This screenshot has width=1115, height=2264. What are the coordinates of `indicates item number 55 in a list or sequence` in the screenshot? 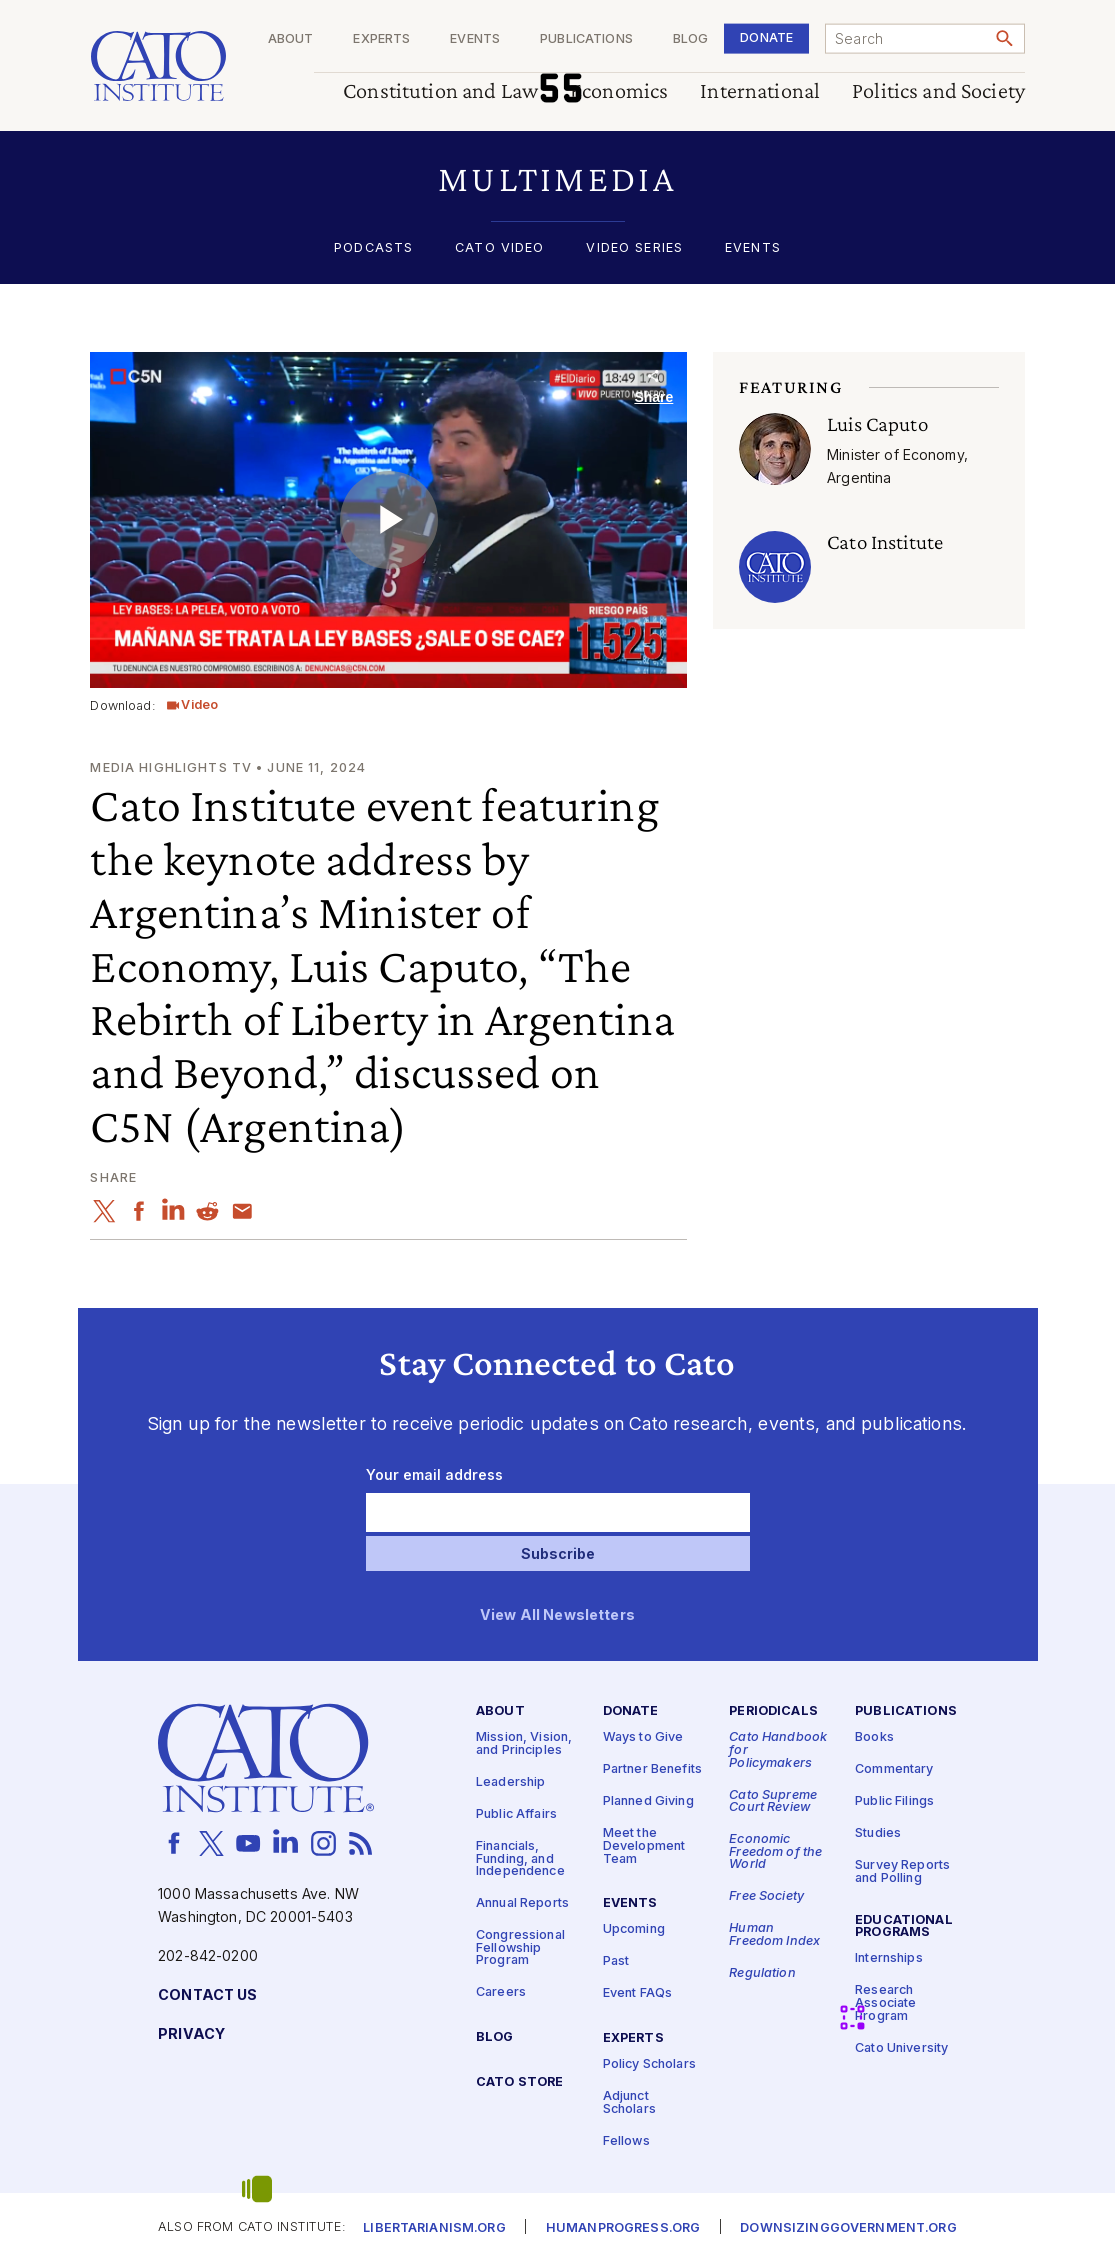 It's located at (561, 88).